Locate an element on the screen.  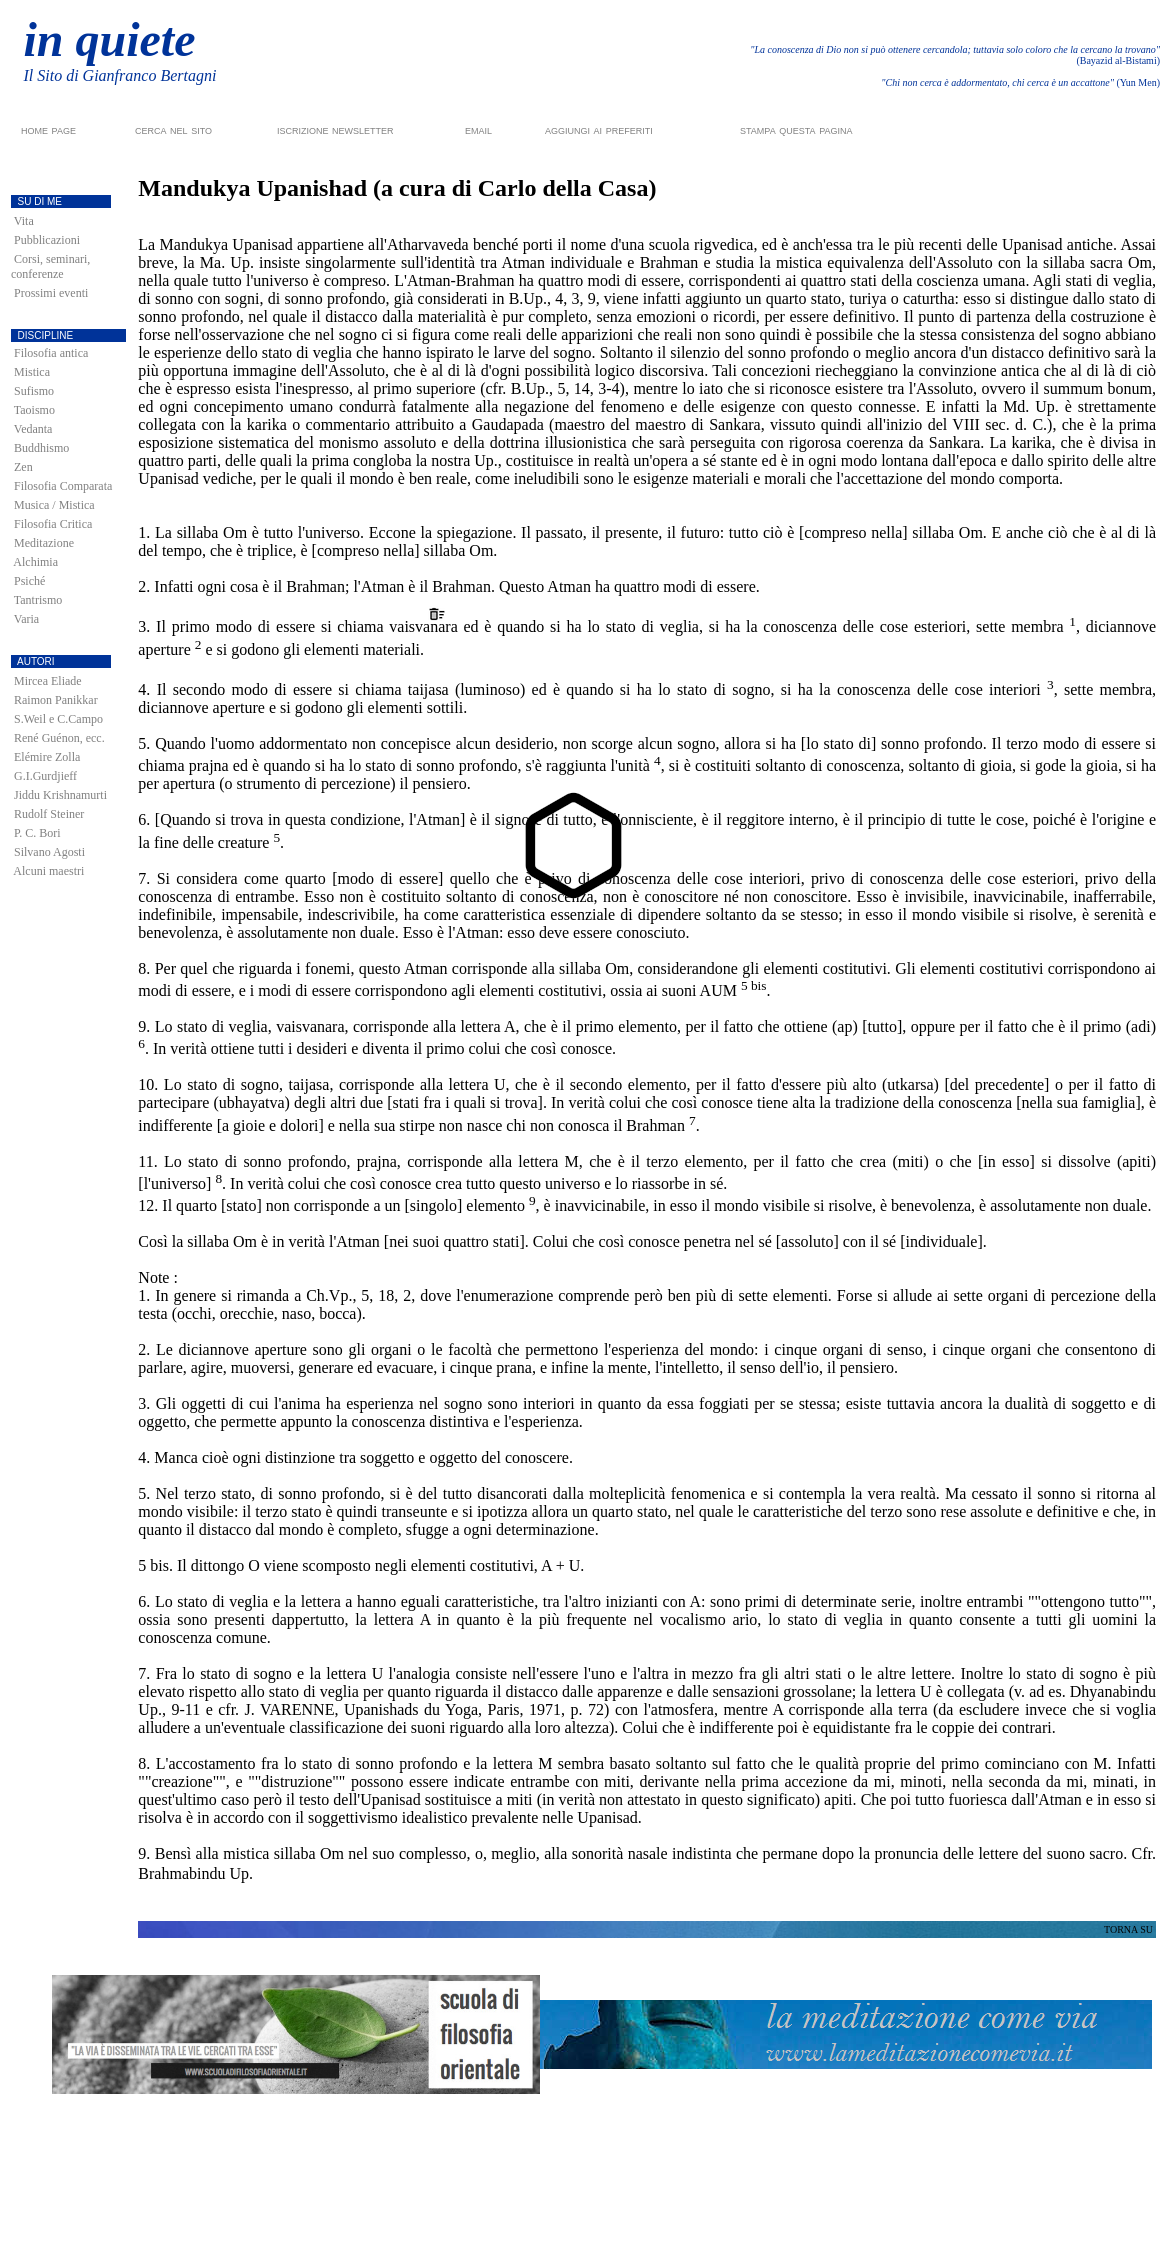
bulk delete selected items is located at coordinates (437, 614).